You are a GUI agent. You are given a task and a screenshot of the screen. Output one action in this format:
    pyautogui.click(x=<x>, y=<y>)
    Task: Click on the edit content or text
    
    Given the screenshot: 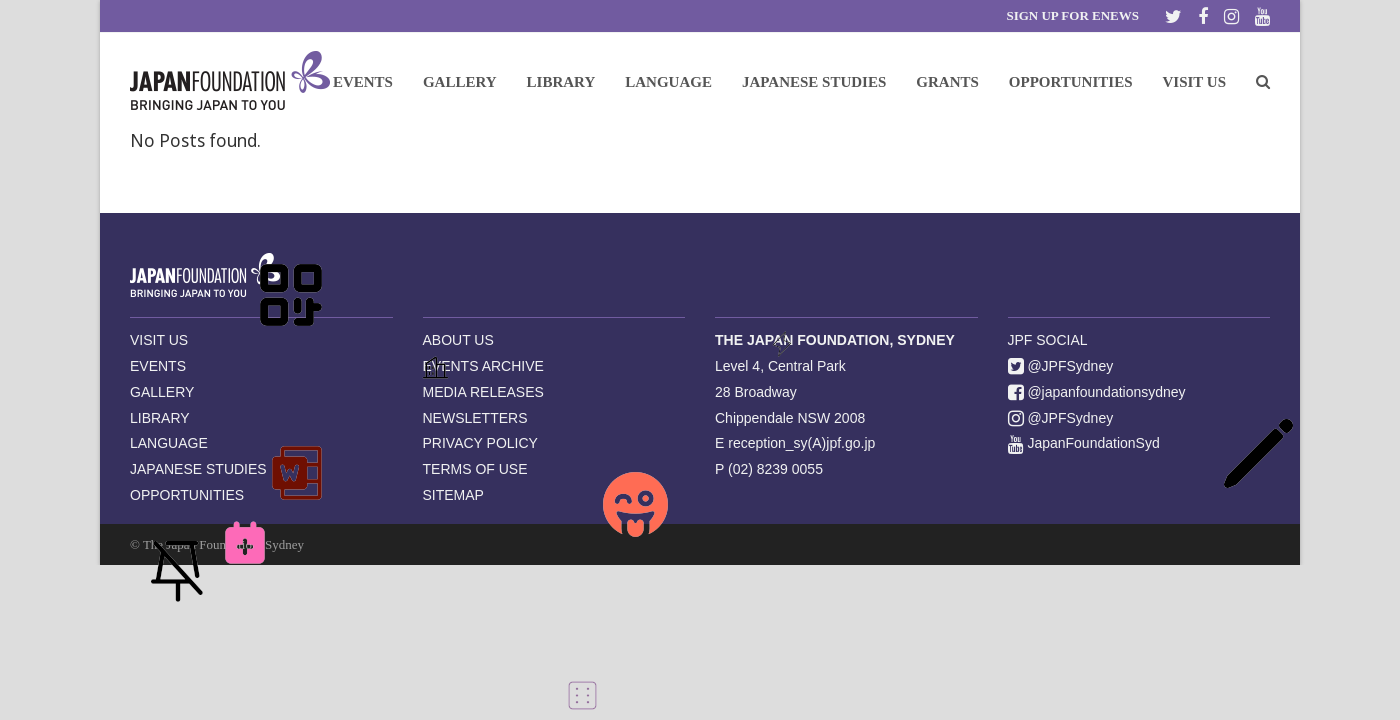 What is the action you would take?
    pyautogui.click(x=1258, y=453)
    